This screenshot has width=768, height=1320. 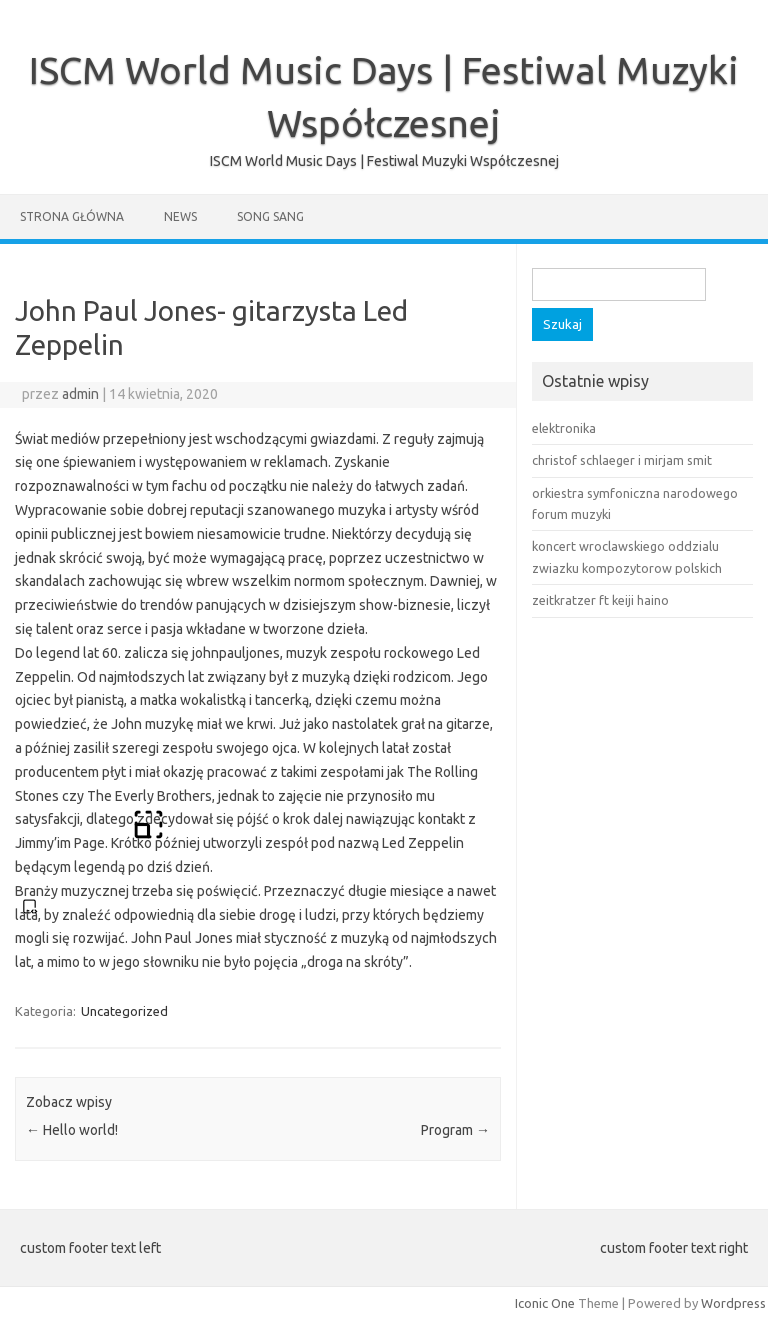 What do you see at coordinates (29, 906) in the screenshot?
I see `access code editor on tablet device` at bounding box center [29, 906].